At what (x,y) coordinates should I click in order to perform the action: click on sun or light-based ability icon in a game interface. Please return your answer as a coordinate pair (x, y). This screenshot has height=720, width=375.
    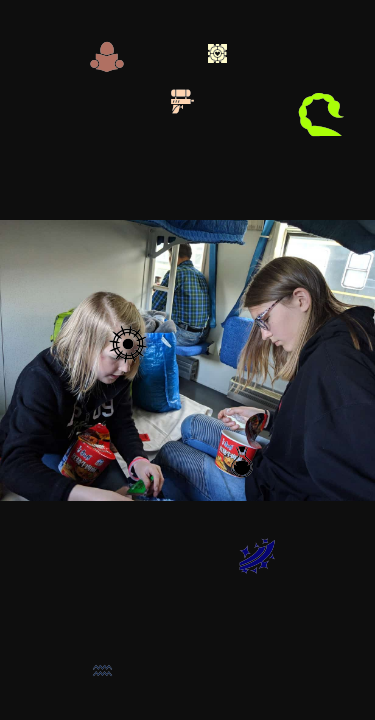
    Looking at the image, I should click on (128, 344).